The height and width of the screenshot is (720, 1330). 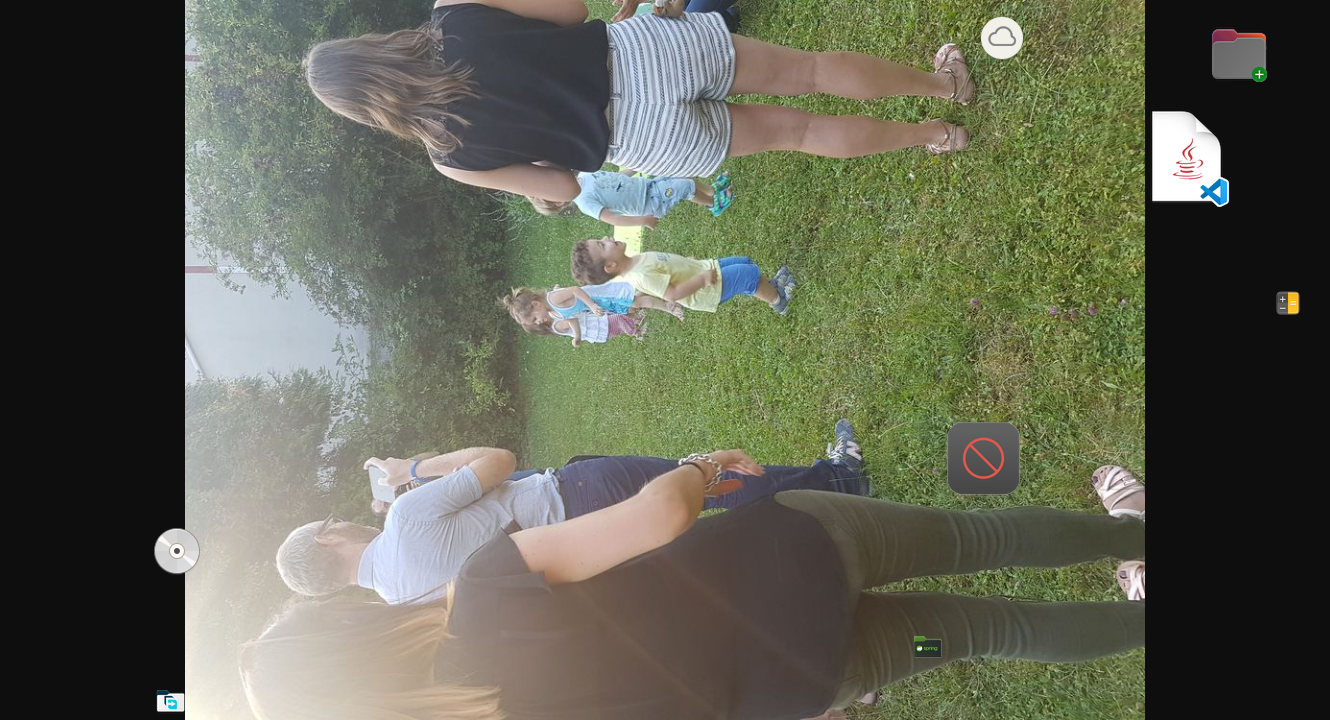 I want to click on create a new folder, so click(x=1239, y=54).